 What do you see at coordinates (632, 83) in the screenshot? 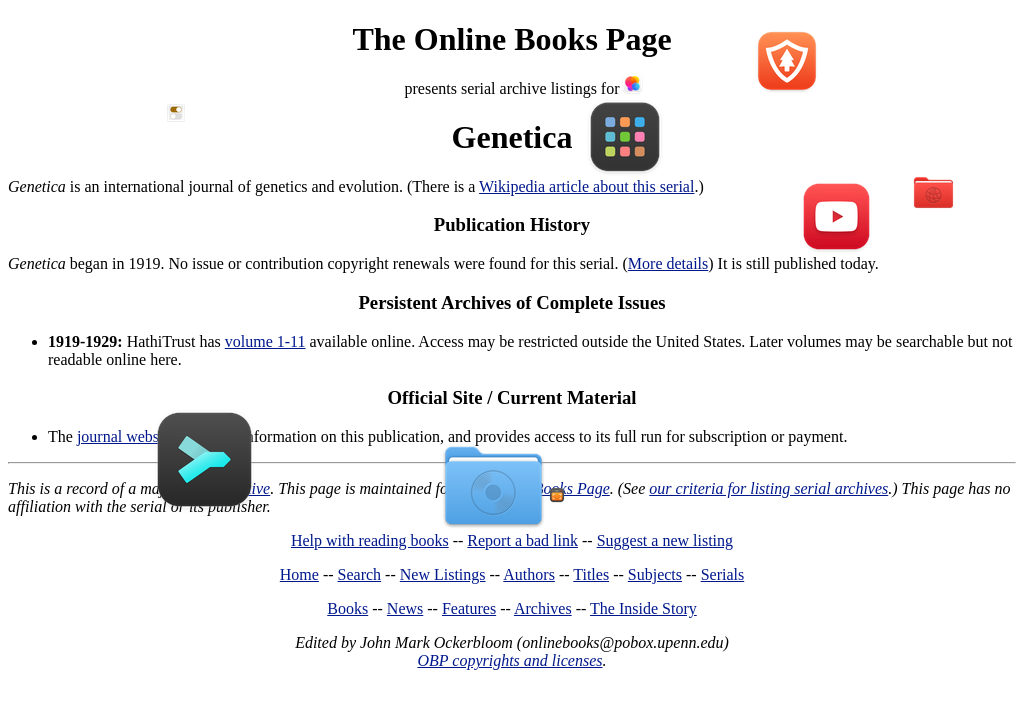
I see `open Game Center app` at bounding box center [632, 83].